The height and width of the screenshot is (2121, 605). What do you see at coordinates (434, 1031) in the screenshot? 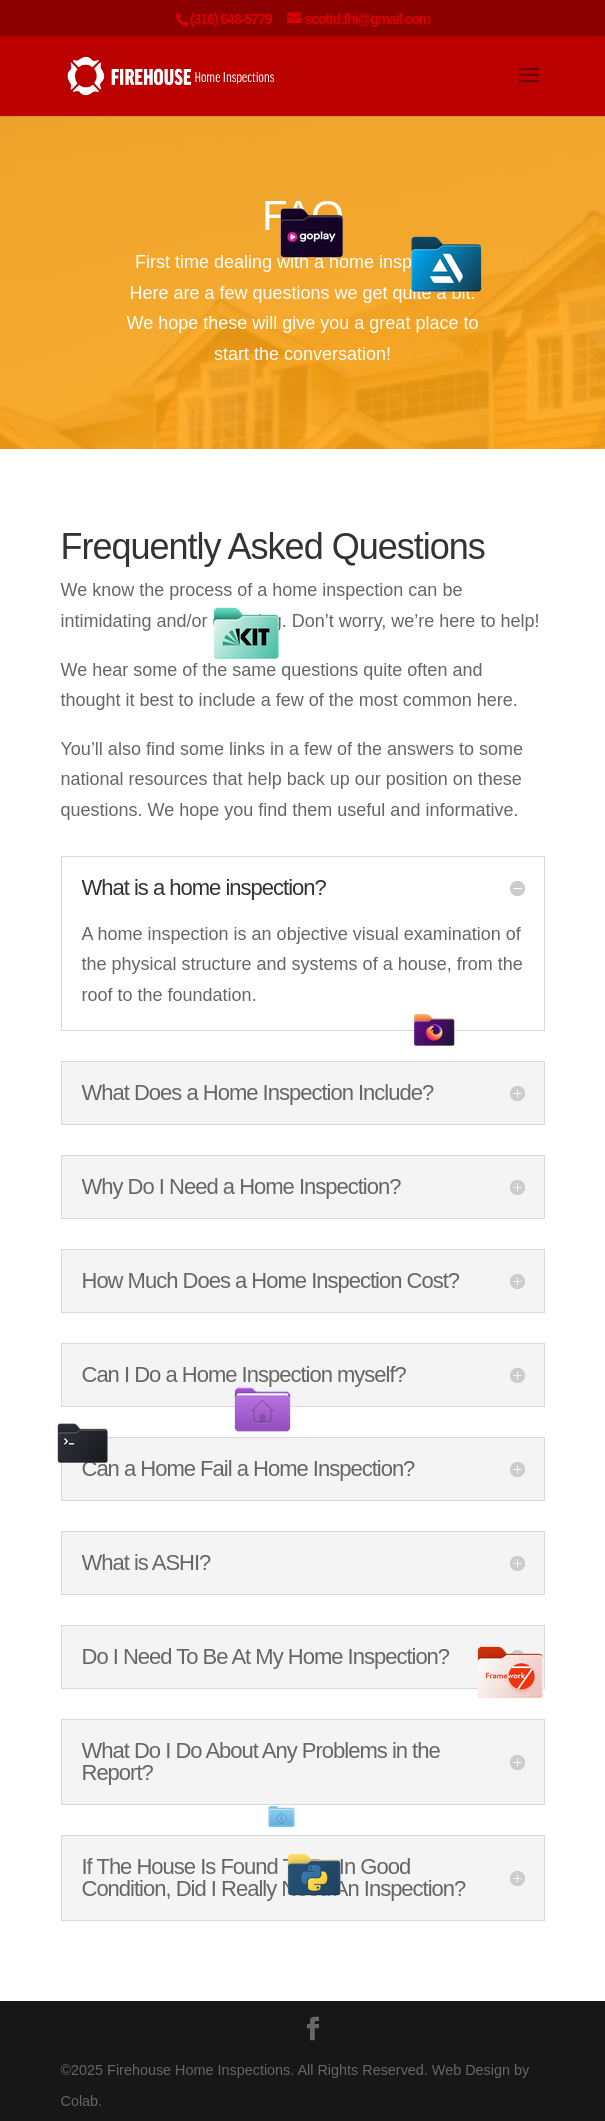
I see `open firefox downloads folder` at bounding box center [434, 1031].